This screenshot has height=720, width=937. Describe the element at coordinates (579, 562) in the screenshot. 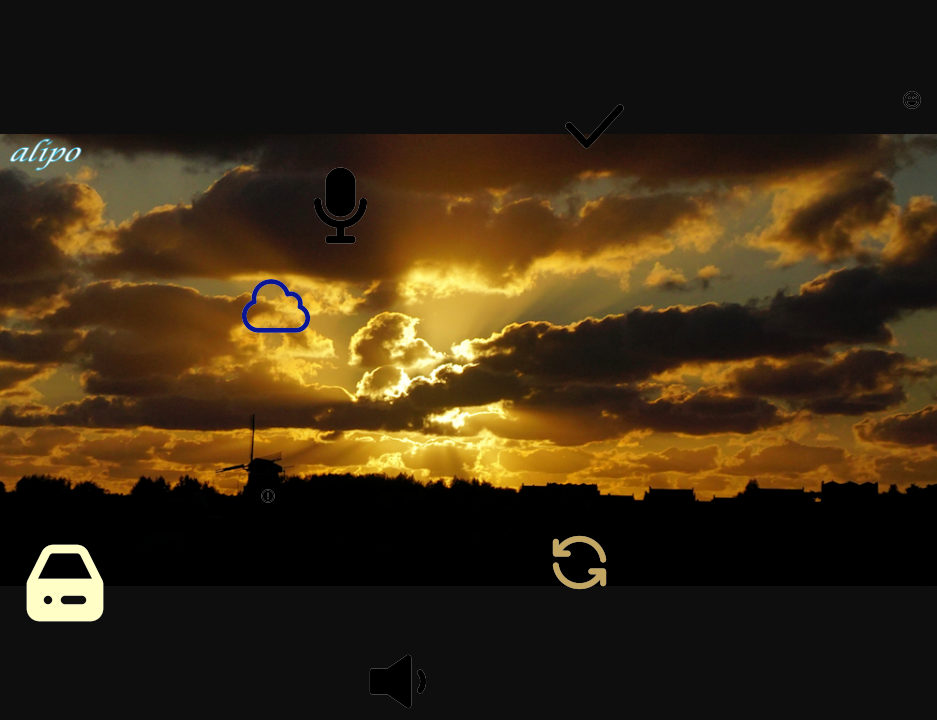

I see `refresh or reload current content` at that location.